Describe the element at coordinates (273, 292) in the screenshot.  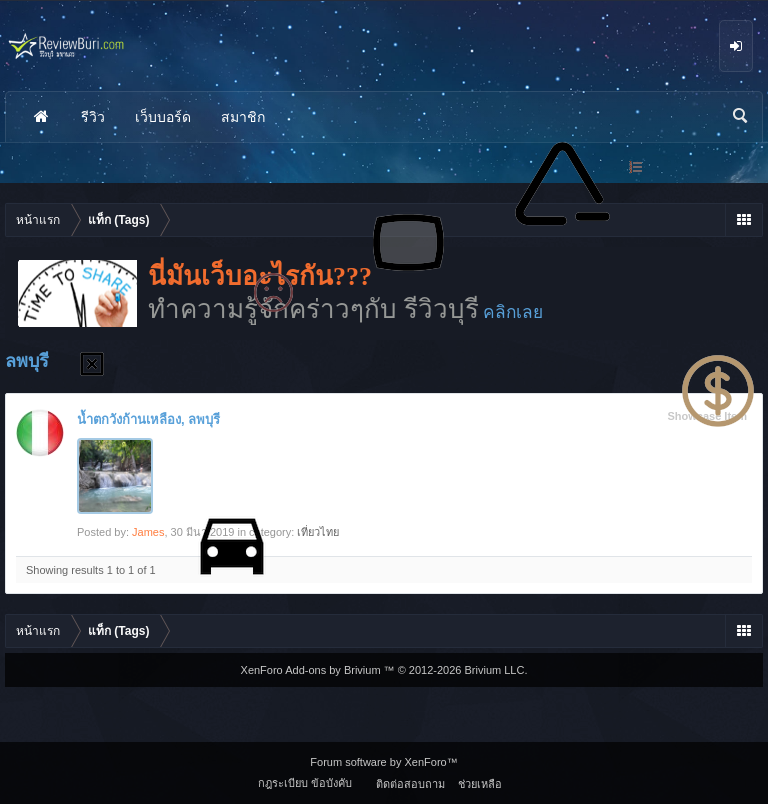
I see `indicate negative feedback or dissatisfaction` at that location.